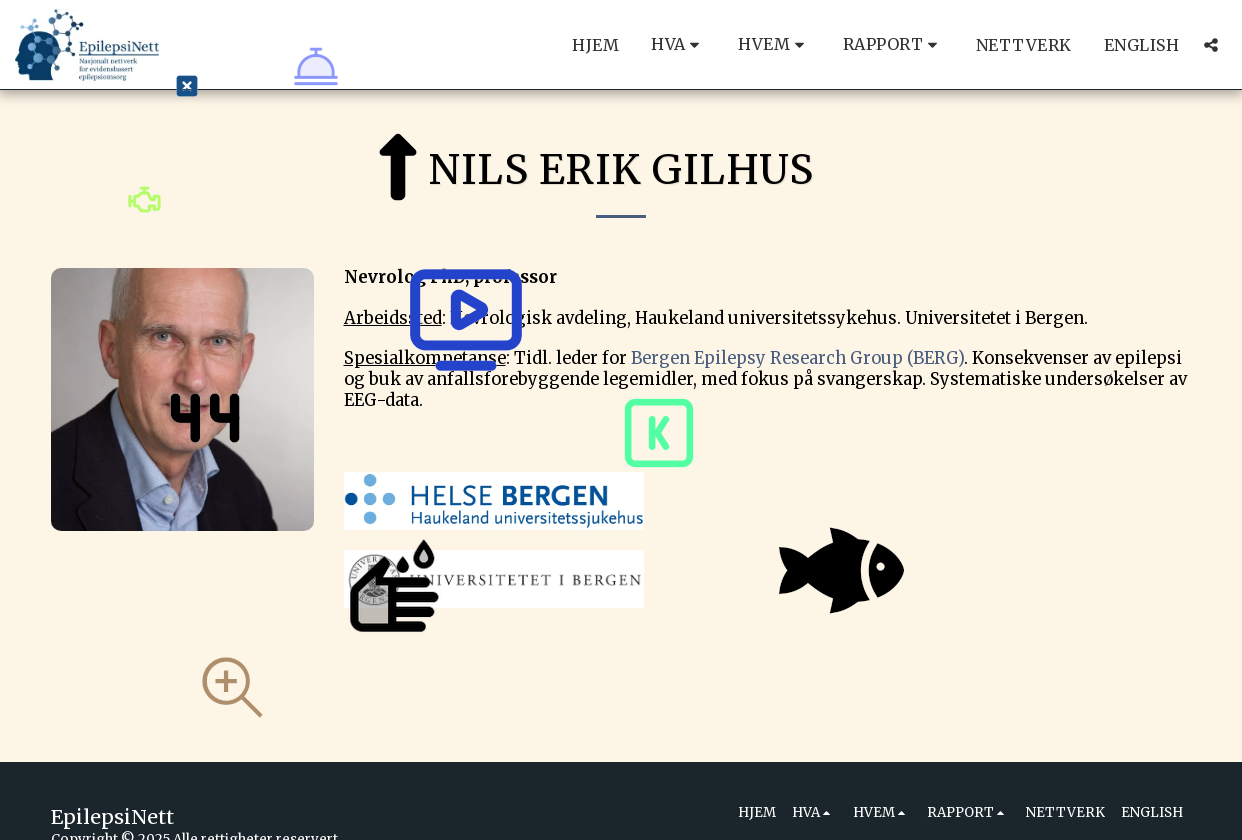 The height and width of the screenshot is (840, 1242). What do you see at coordinates (232, 687) in the screenshot?
I see `zoom in on the current view` at bounding box center [232, 687].